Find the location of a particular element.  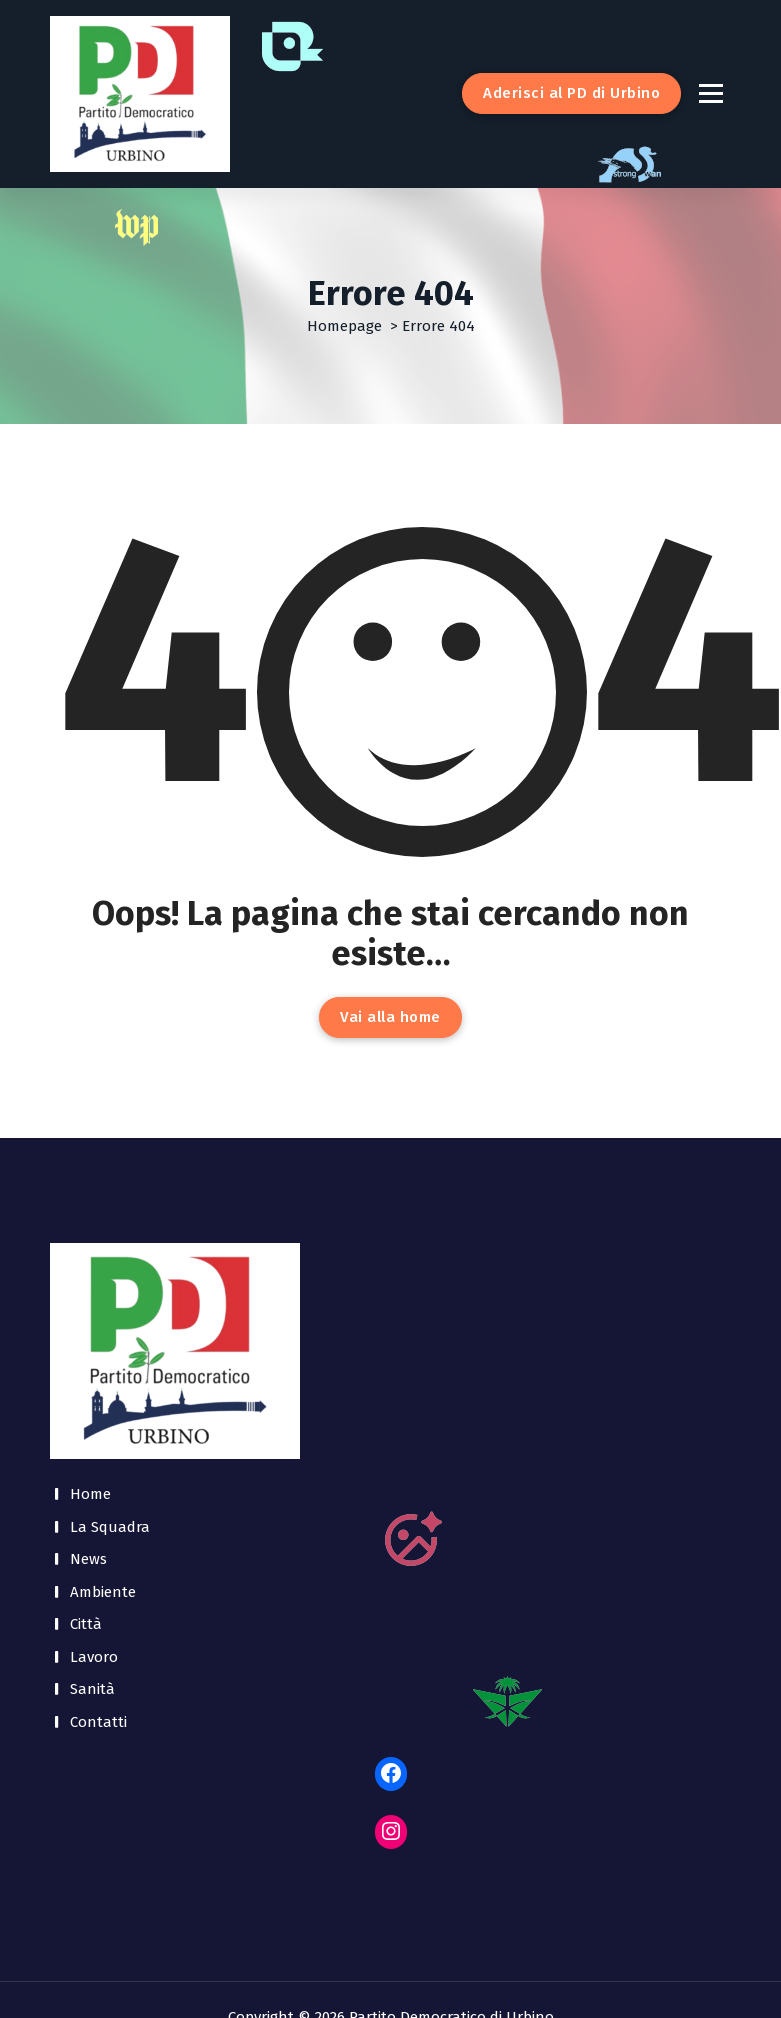

generate AI-enhanced image is located at coordinates (411, 1540).